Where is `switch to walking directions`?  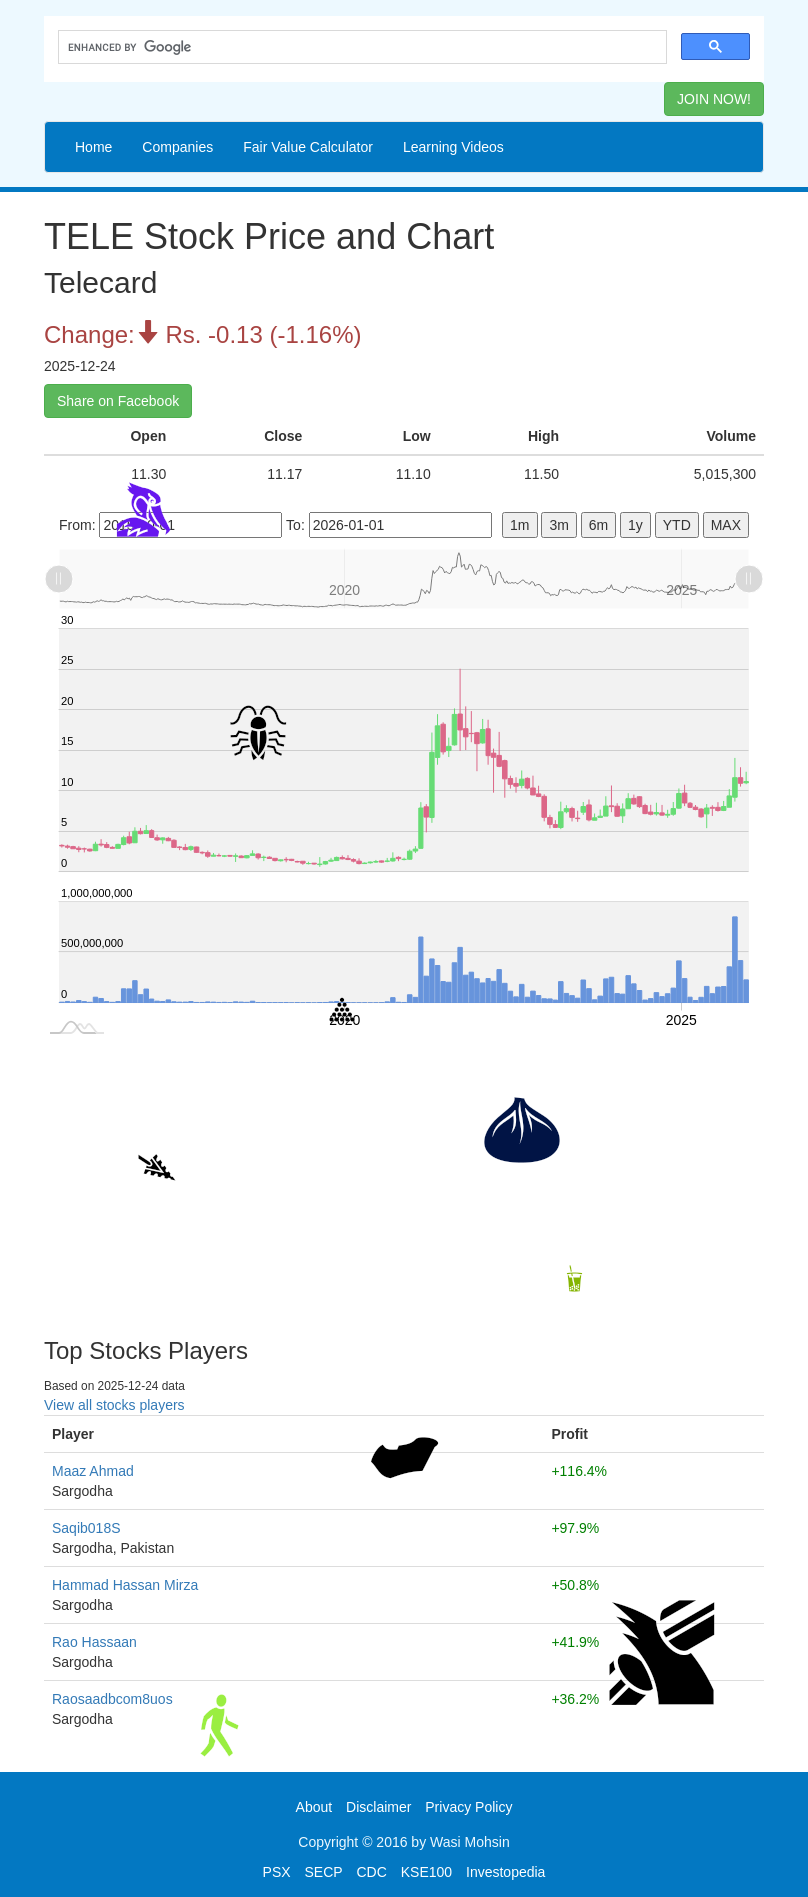 switch to walking directions is located at coordinates (219, 1725).